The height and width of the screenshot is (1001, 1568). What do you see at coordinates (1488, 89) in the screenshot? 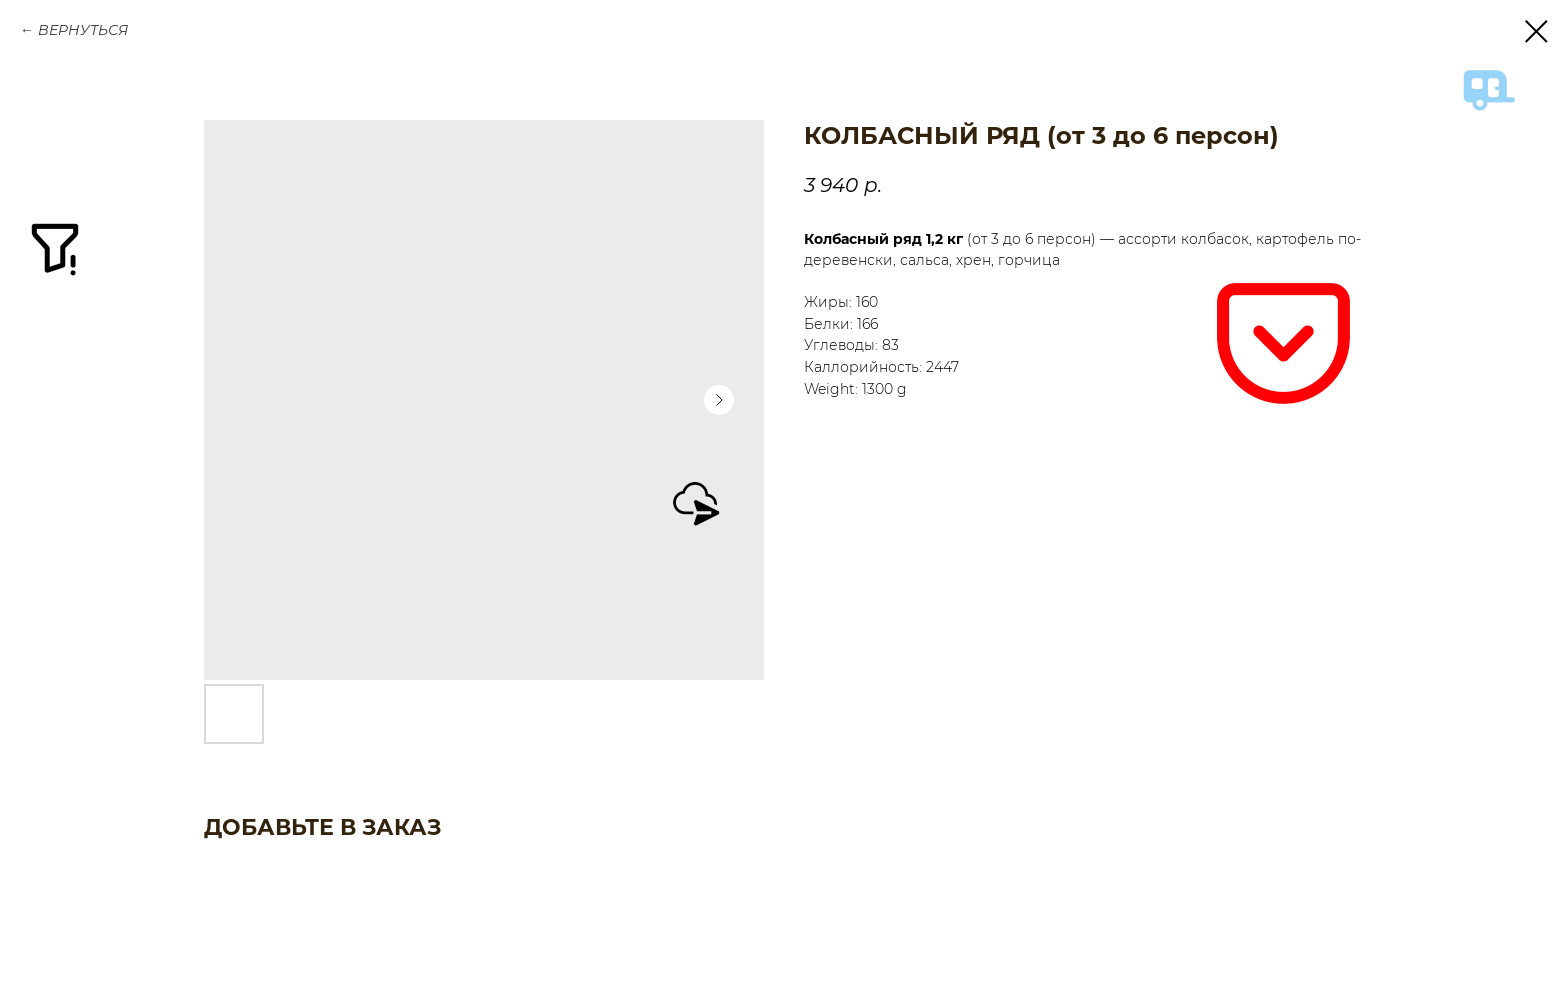
I see `browse caravan or RV rental options` at bounding box center [1488, 89].